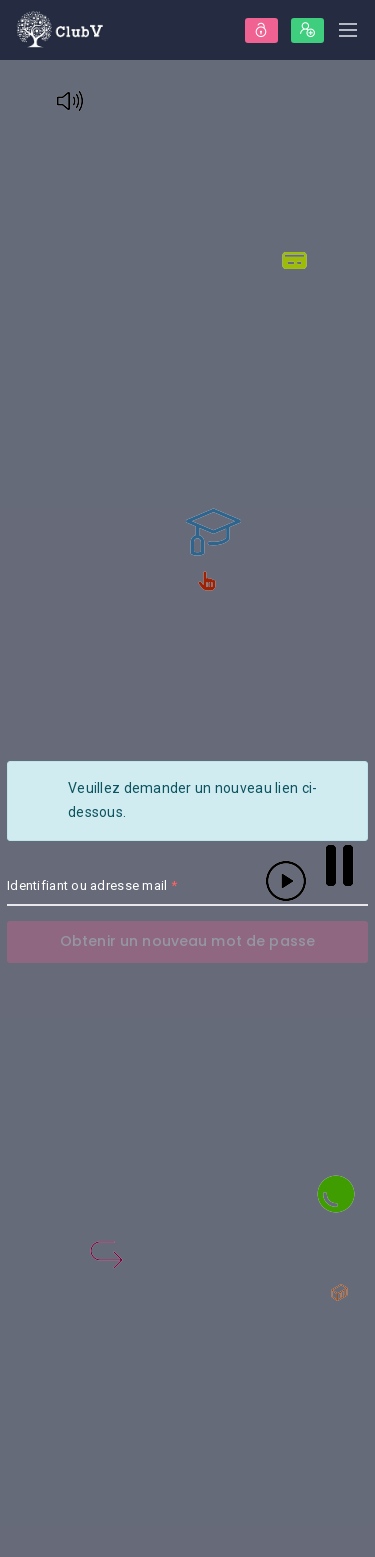  Describe the element at coordinates (294, 260) in the screenshot. I see `manage payment methods` at that location.